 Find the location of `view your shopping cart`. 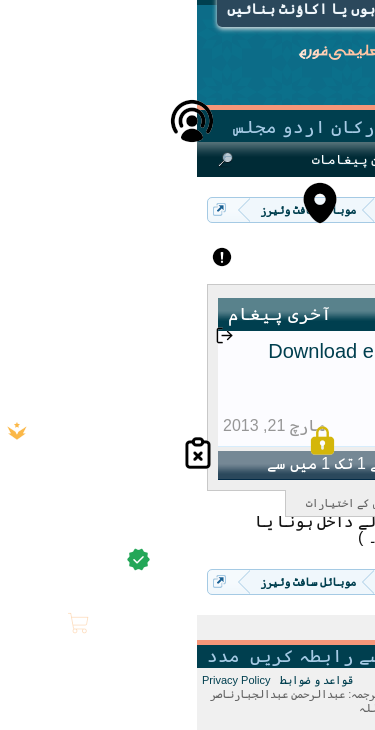

view your shopping cart is located at coordinates (78, 623).